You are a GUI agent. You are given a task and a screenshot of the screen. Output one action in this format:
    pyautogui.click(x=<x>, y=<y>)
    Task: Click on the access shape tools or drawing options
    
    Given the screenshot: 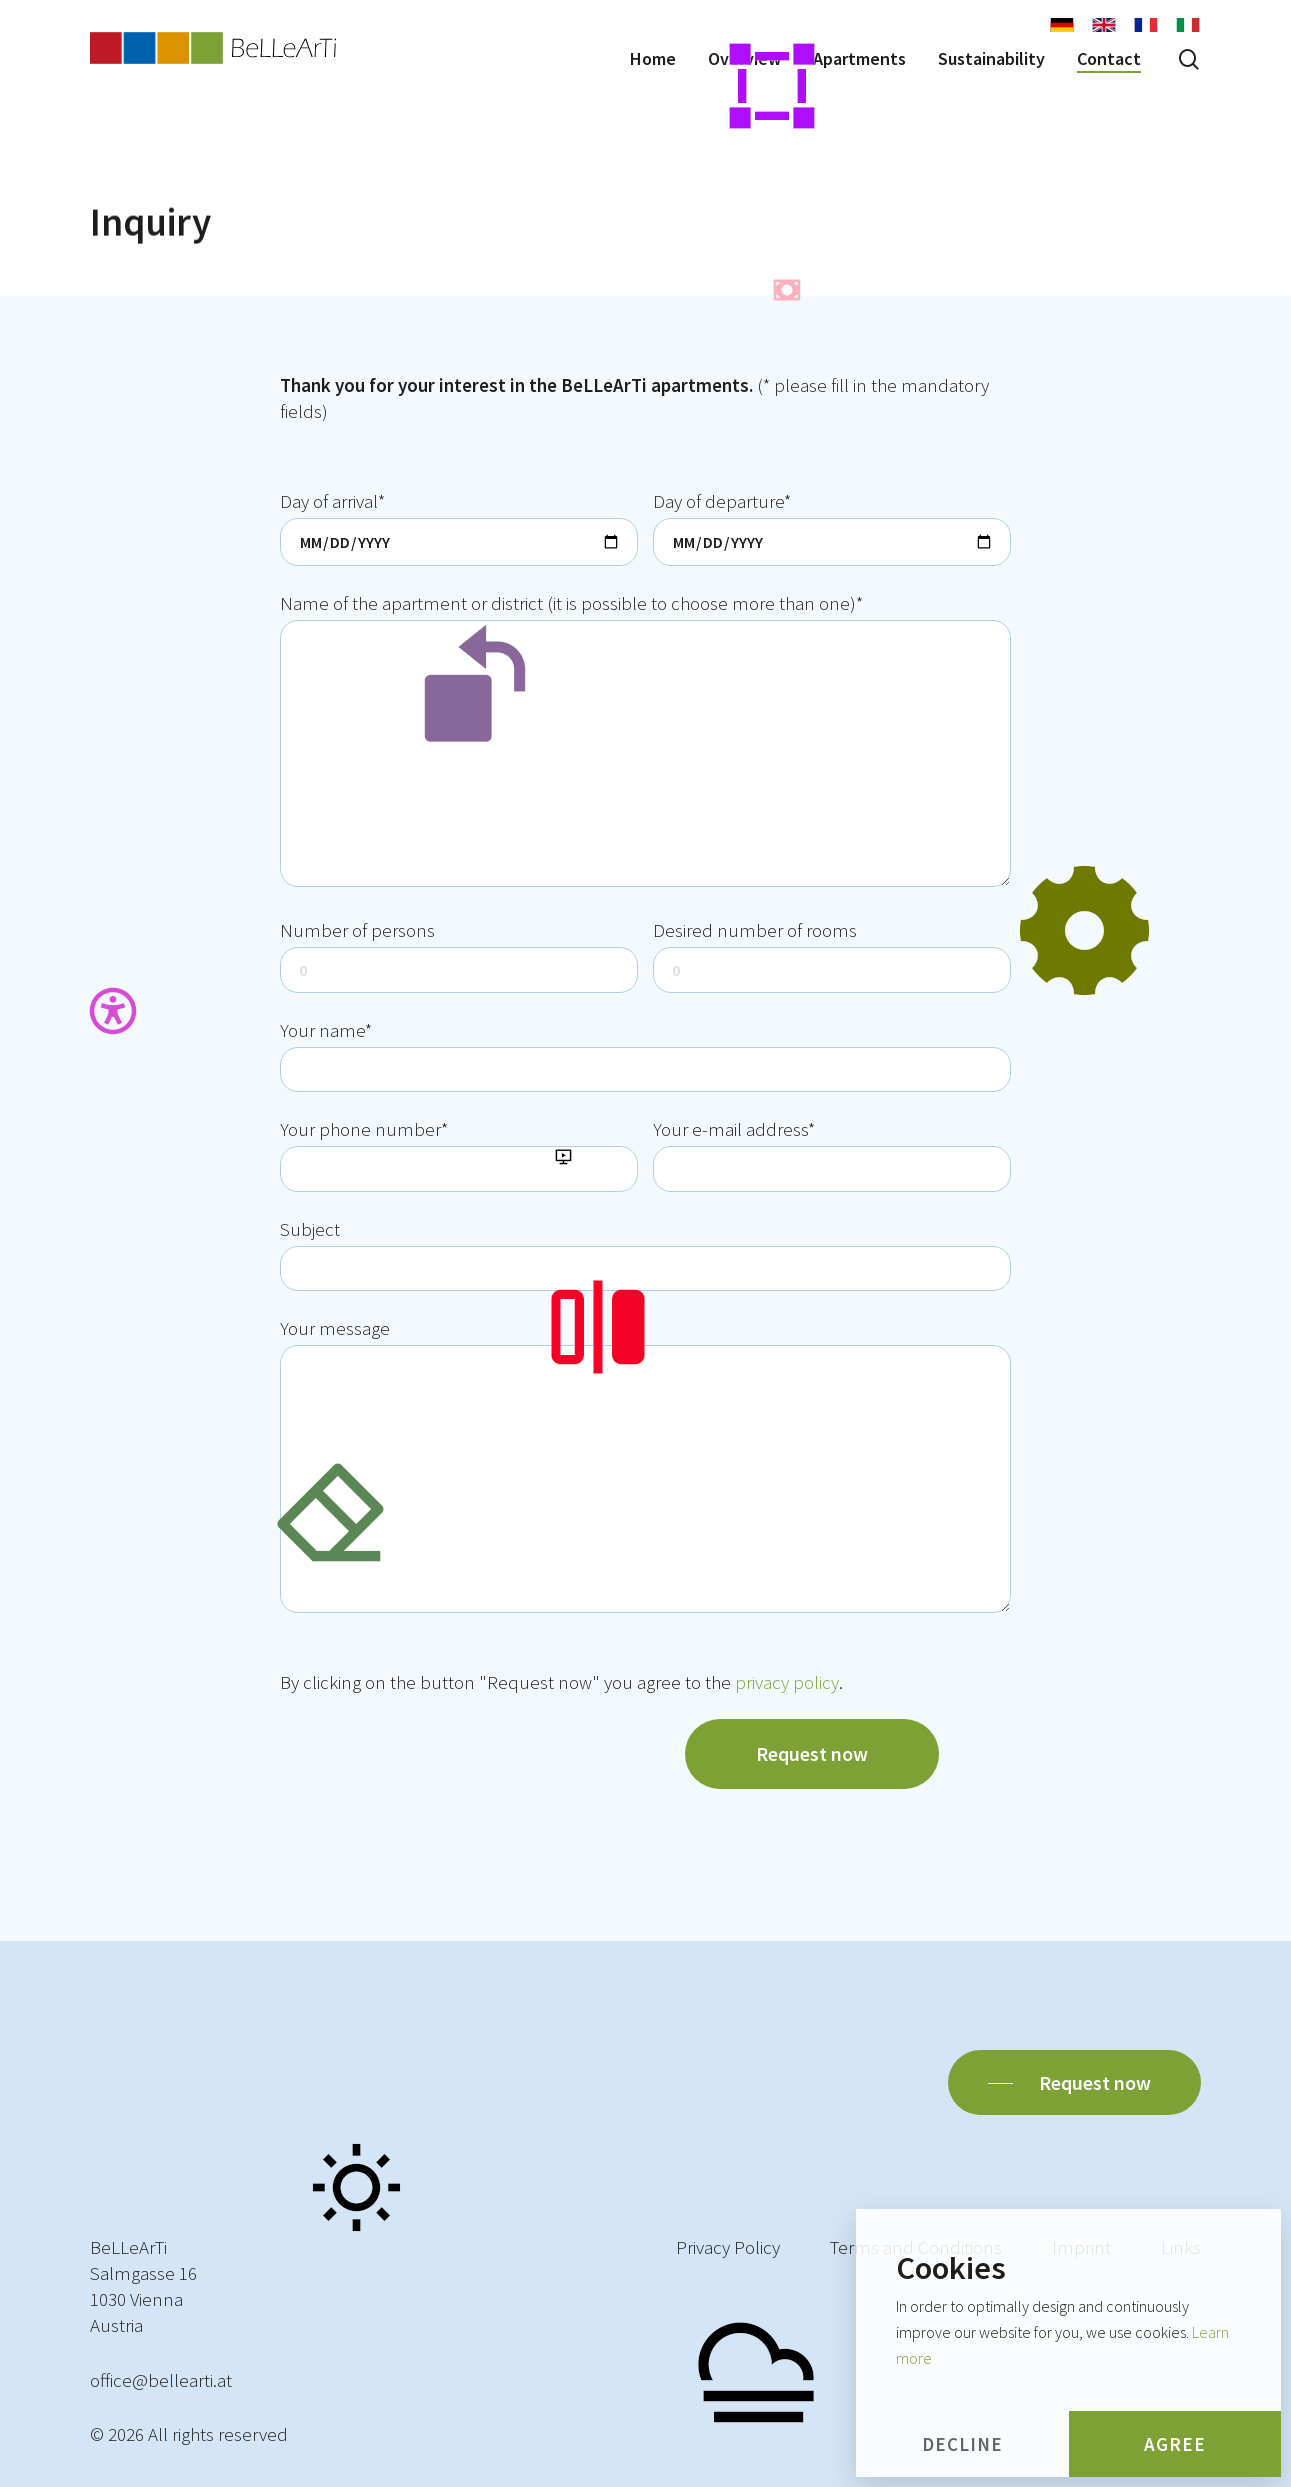 What is the action you would take?
    pyautogui.click(x=772, y=86)
    